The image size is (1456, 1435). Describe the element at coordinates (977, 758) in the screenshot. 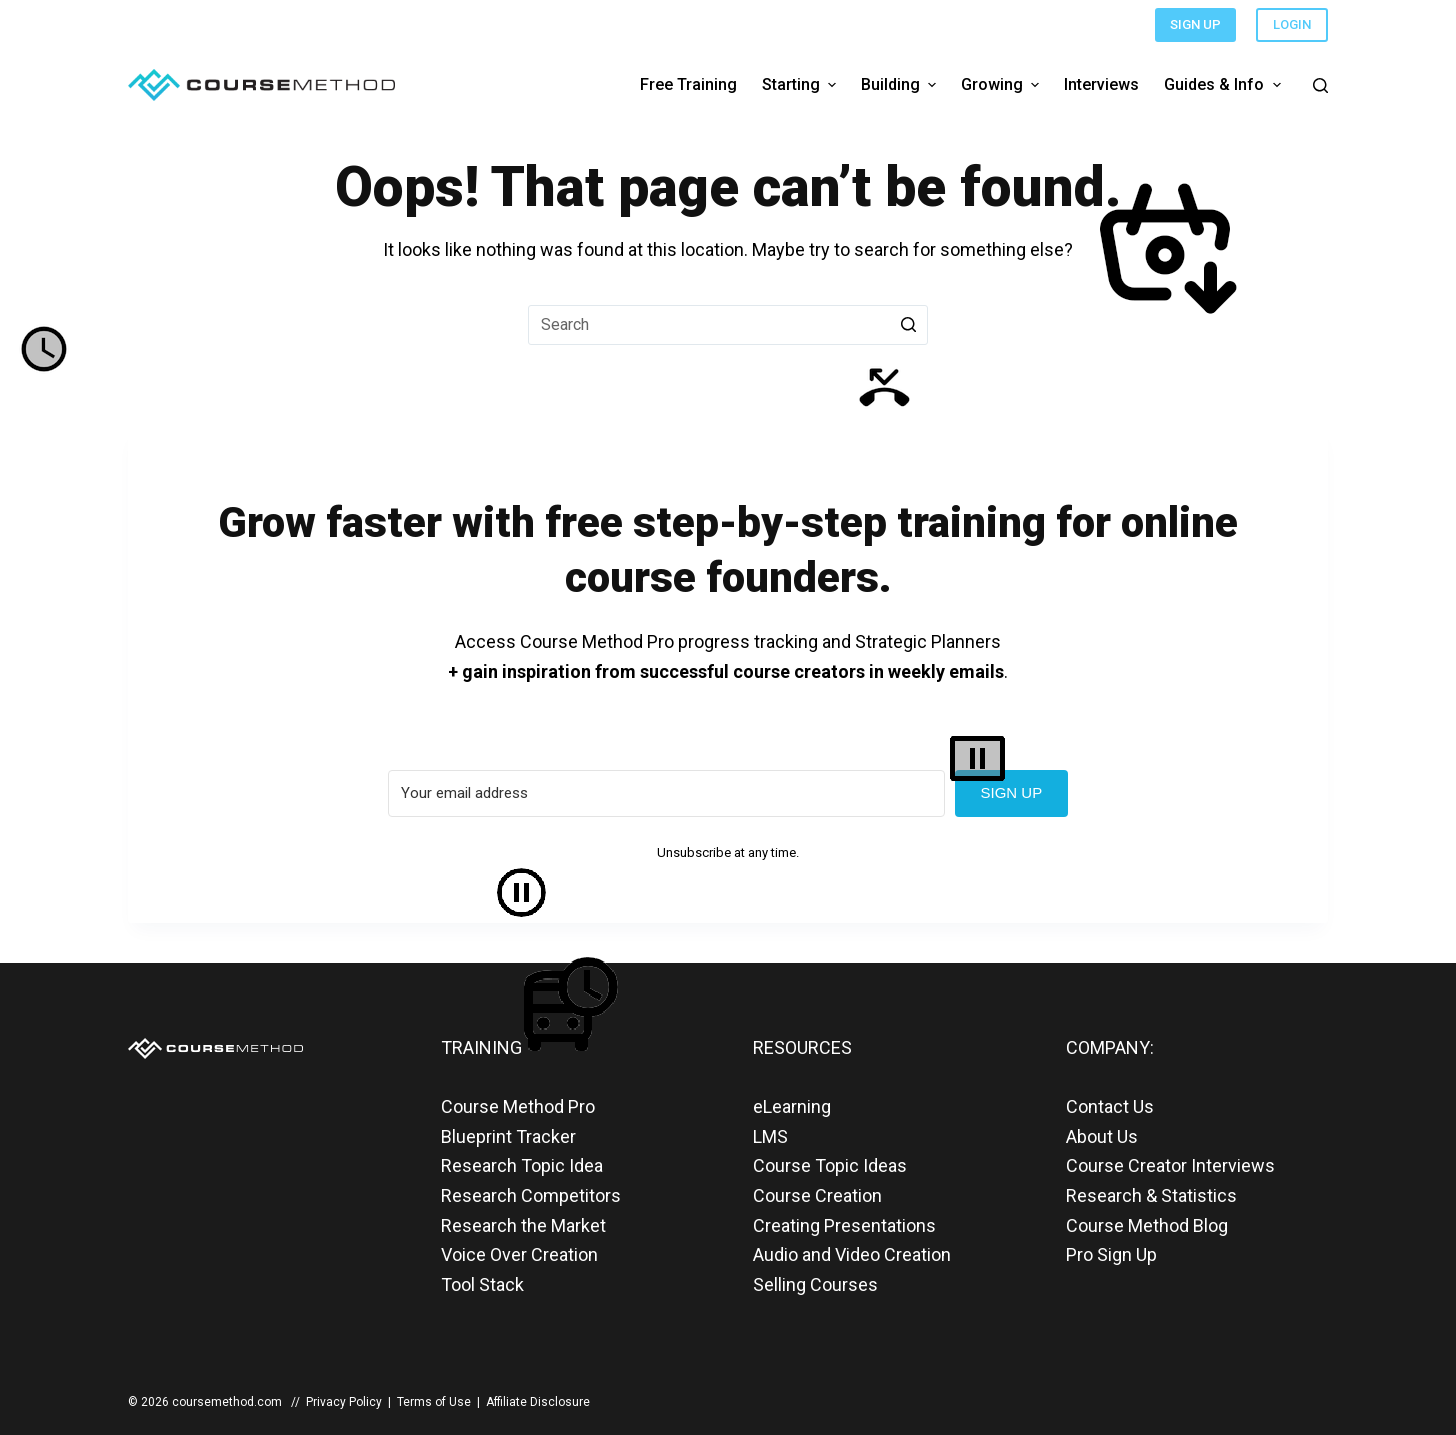

I see `pause an ongoing presentation` at that location.